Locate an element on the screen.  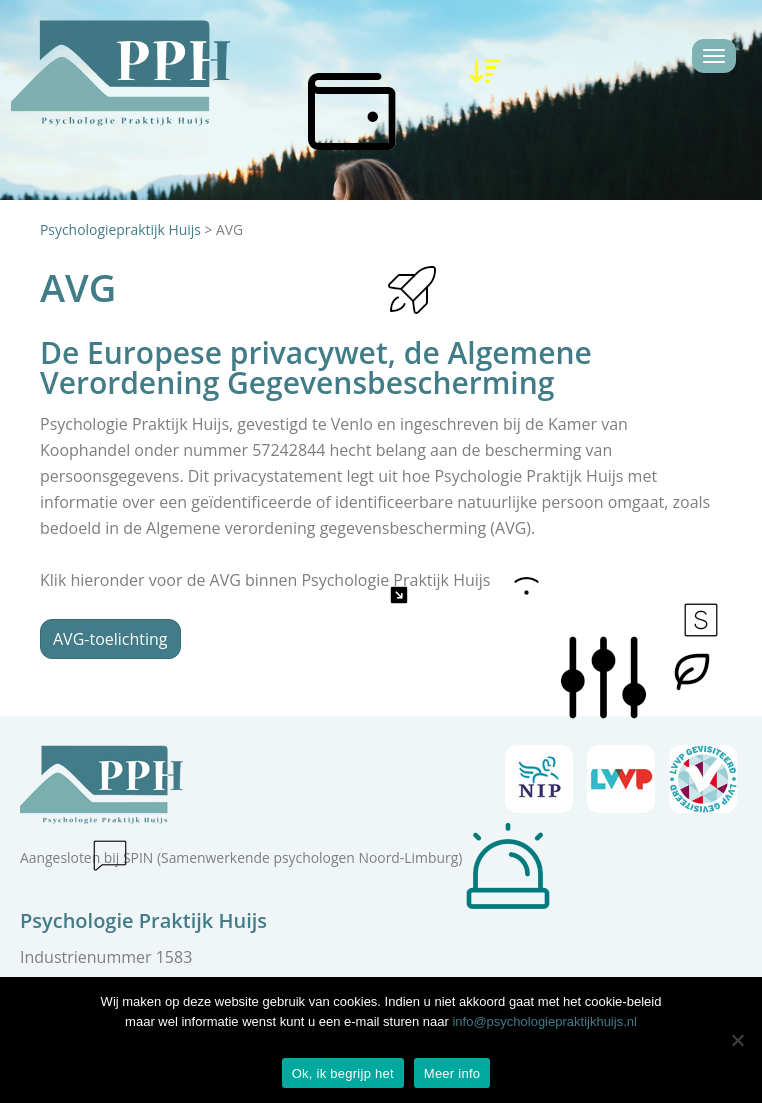
adjust settings or preferences is located at coordinates (603, 677).